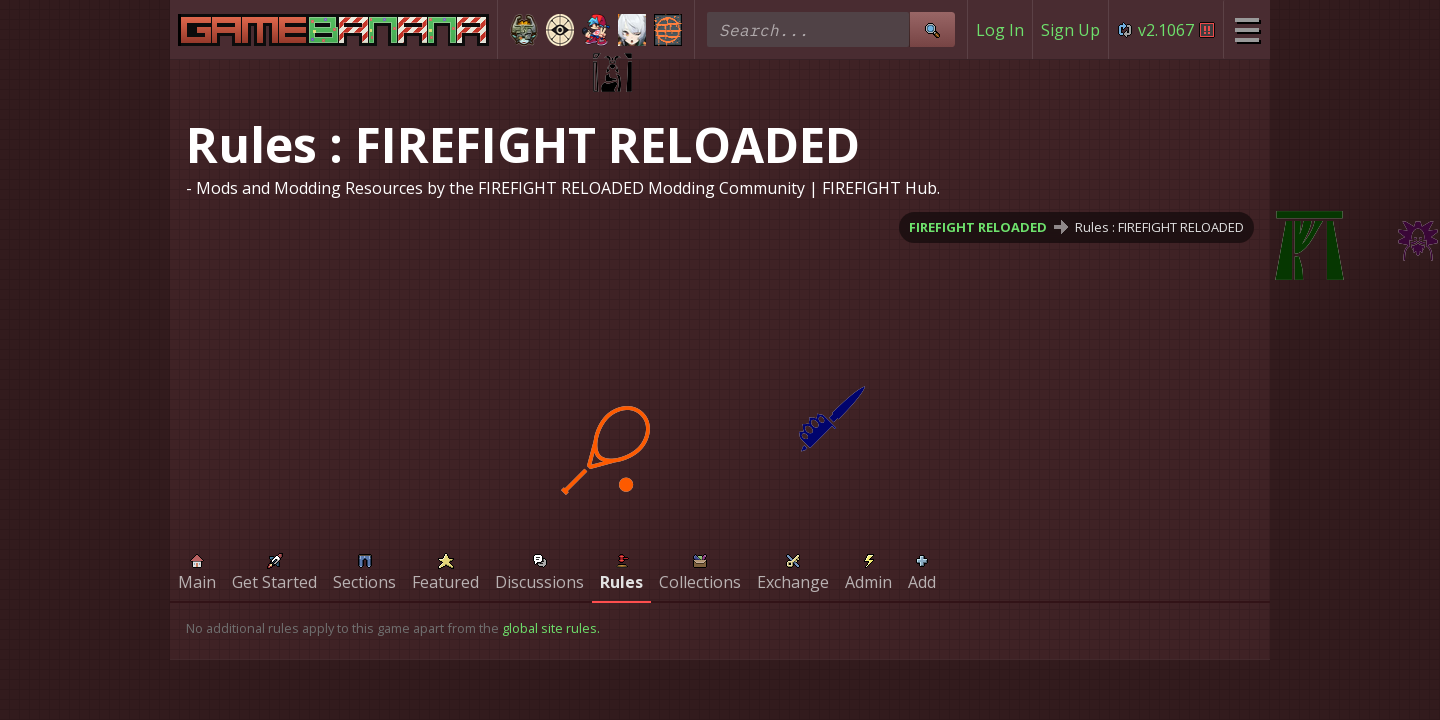 The image size is (1440, 720). Describe the element at coordinates (832, 419) in the screenshot. I see `equip a trench knife weapon` at that location.